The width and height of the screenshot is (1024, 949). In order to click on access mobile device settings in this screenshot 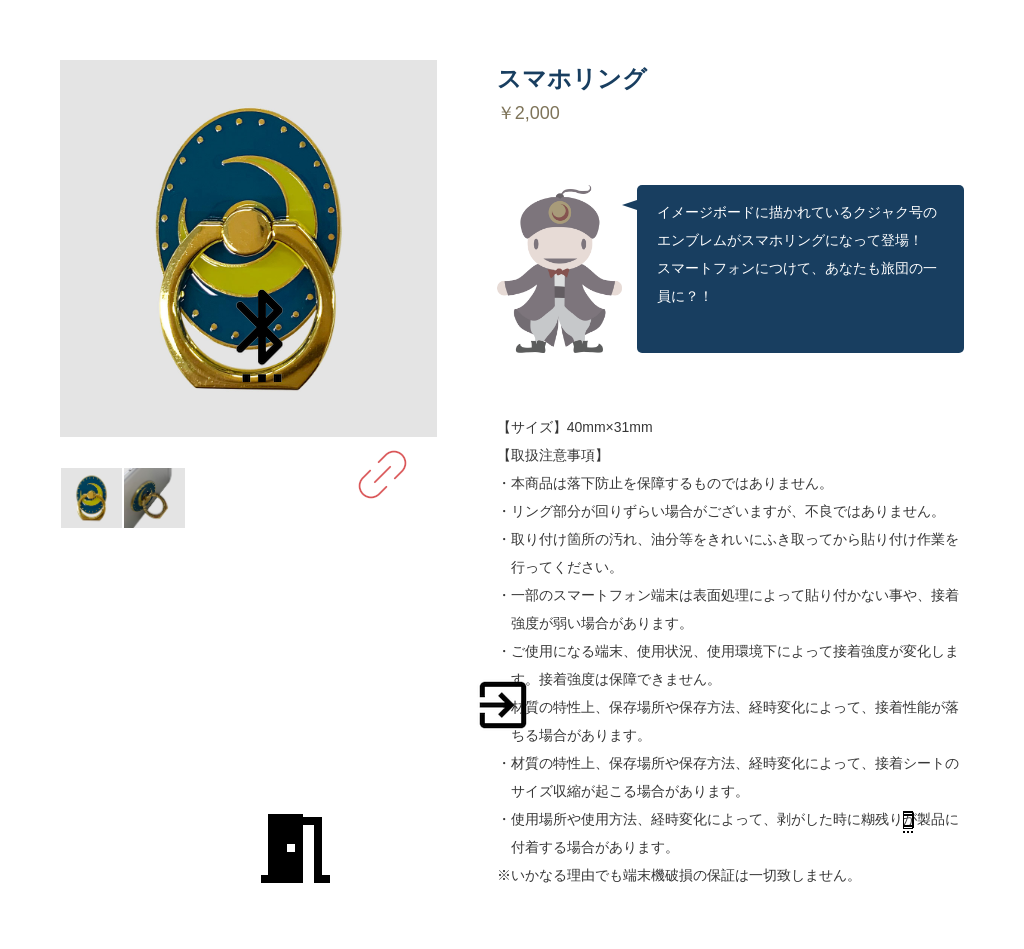, I will do `click(908, 822)`.